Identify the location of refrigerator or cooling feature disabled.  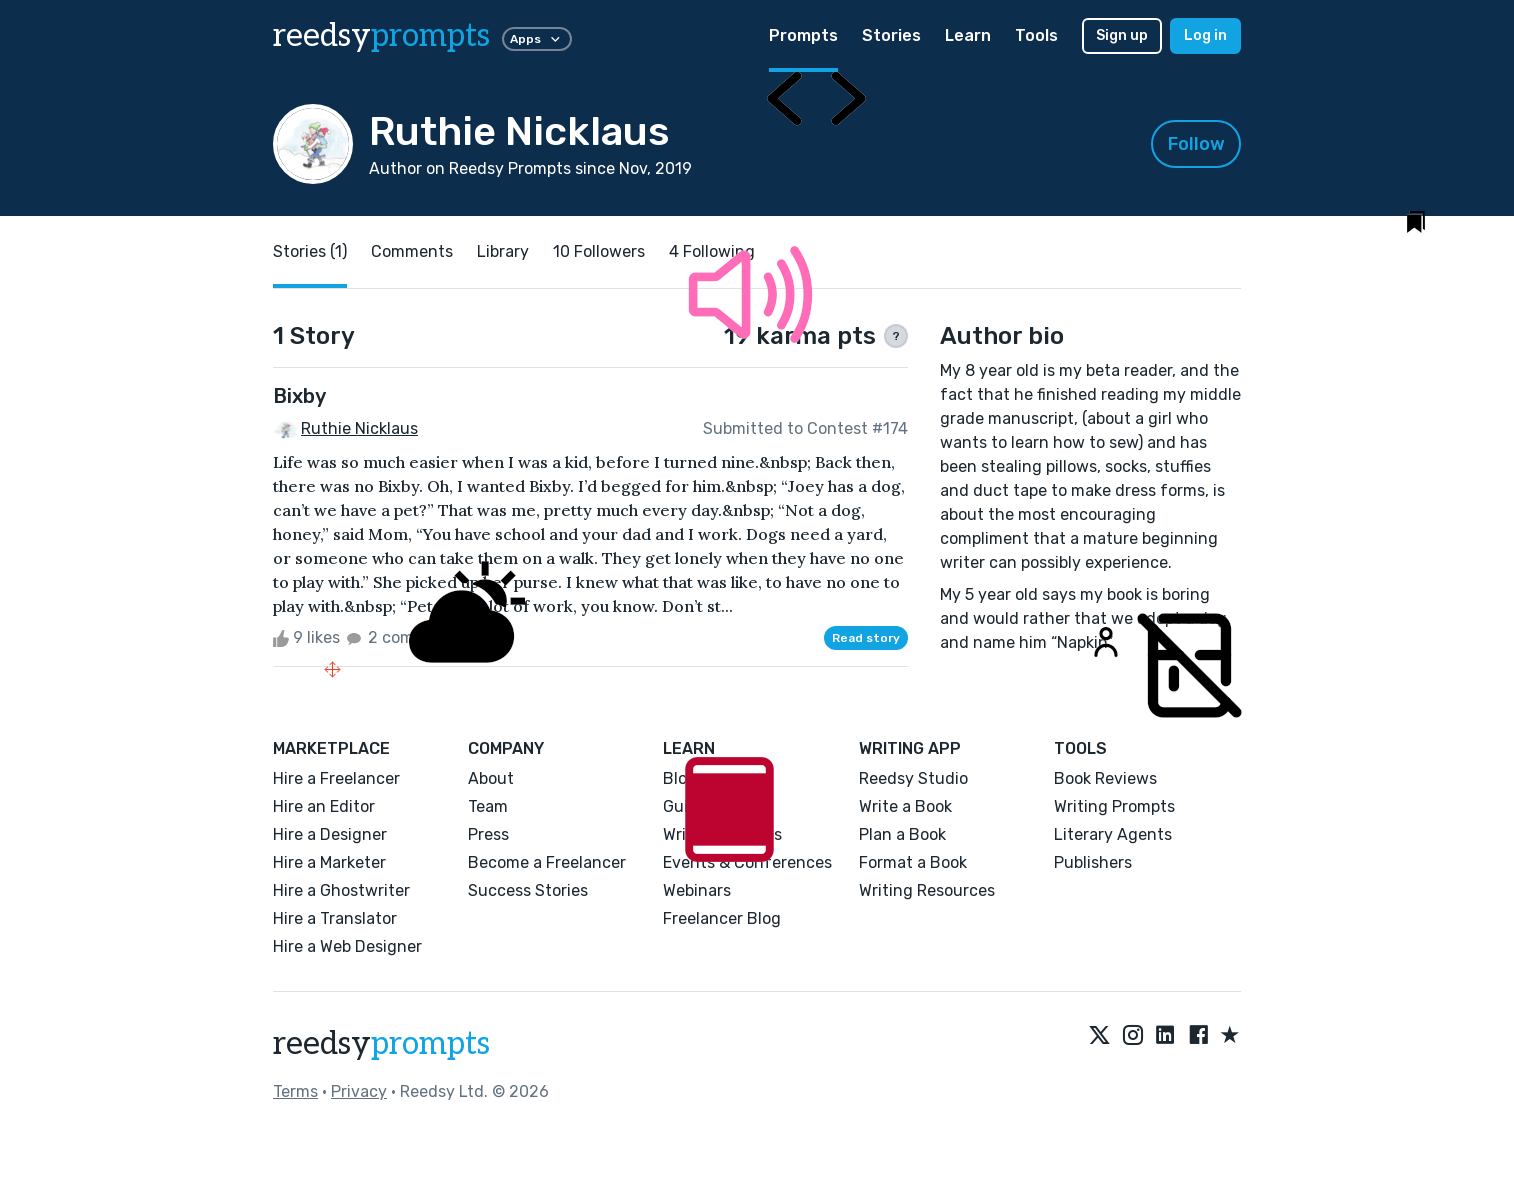
(1189, 665).